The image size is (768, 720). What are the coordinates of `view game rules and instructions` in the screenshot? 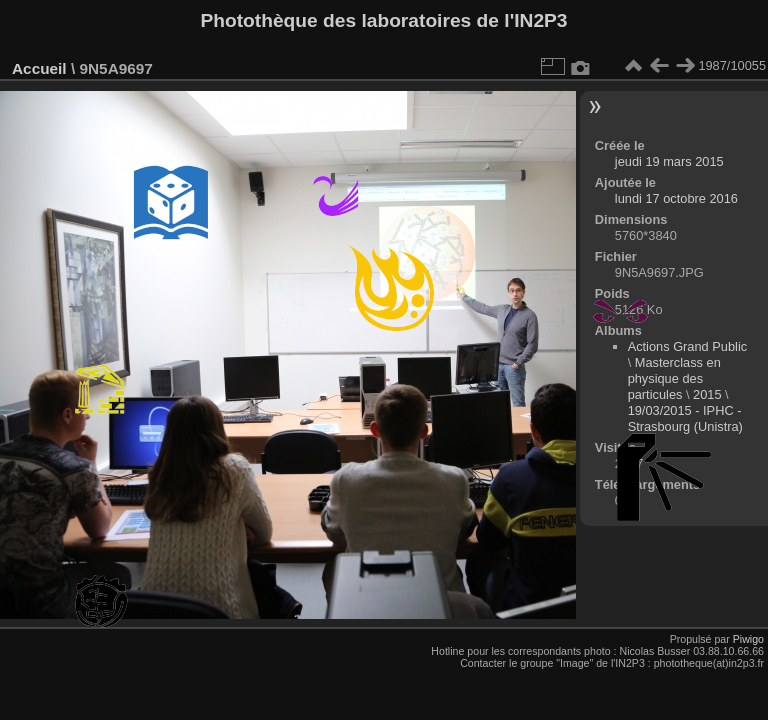 It's located at (171, 203).